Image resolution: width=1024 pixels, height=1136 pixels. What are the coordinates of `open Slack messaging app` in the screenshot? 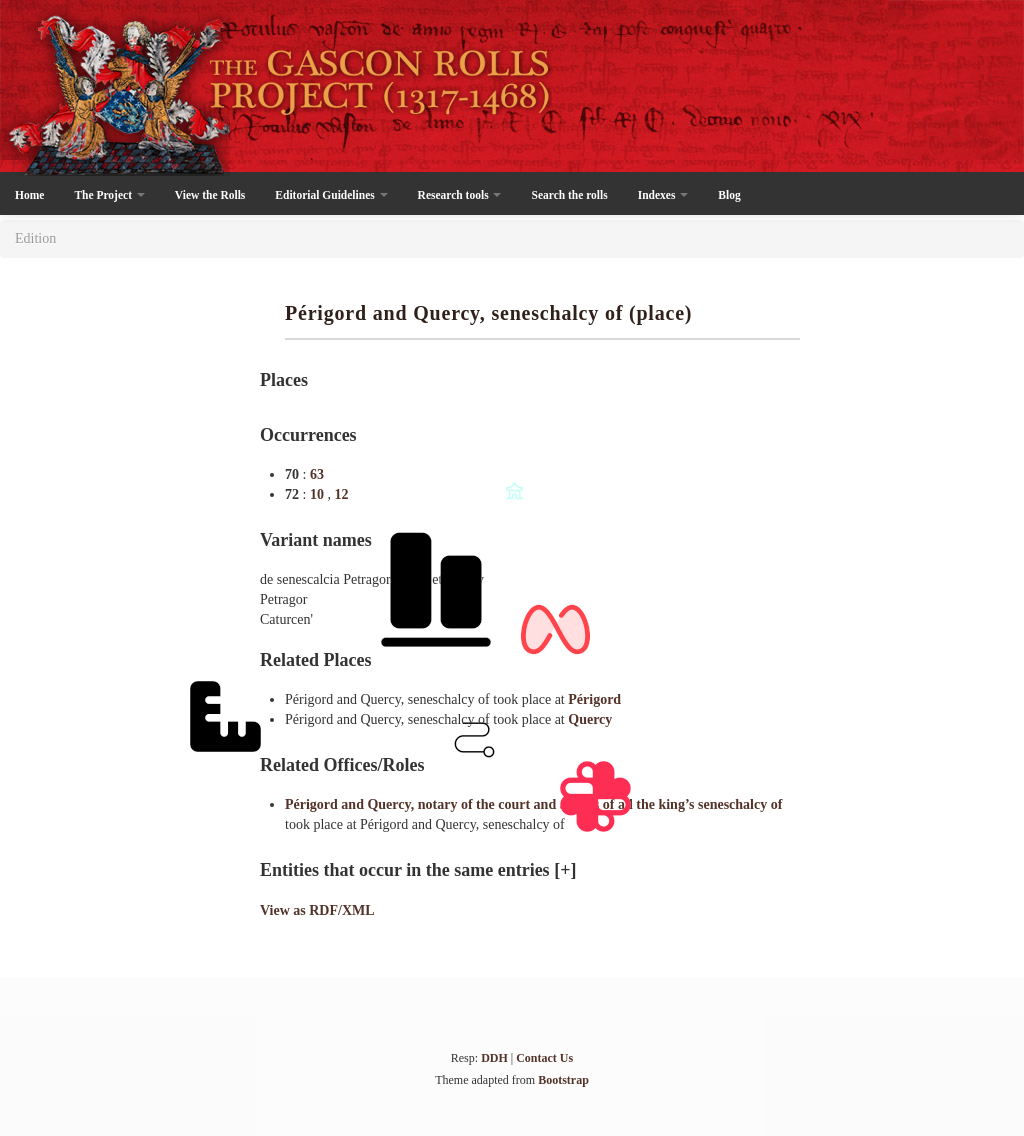 It's located at (595, 796).